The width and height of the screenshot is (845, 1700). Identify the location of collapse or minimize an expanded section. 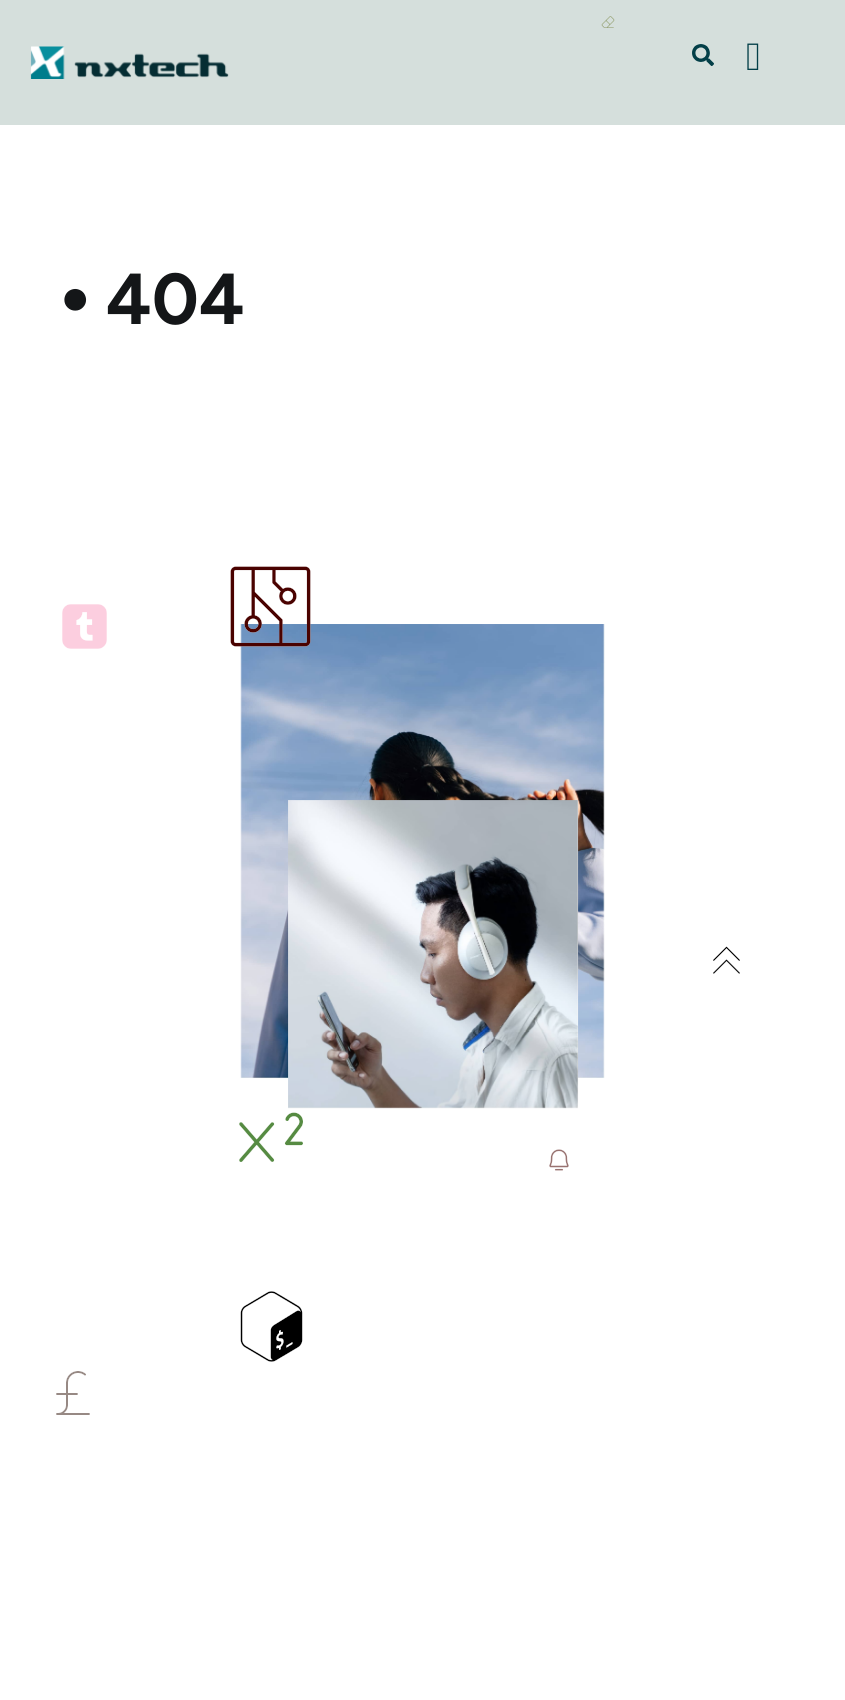
(726, 961).